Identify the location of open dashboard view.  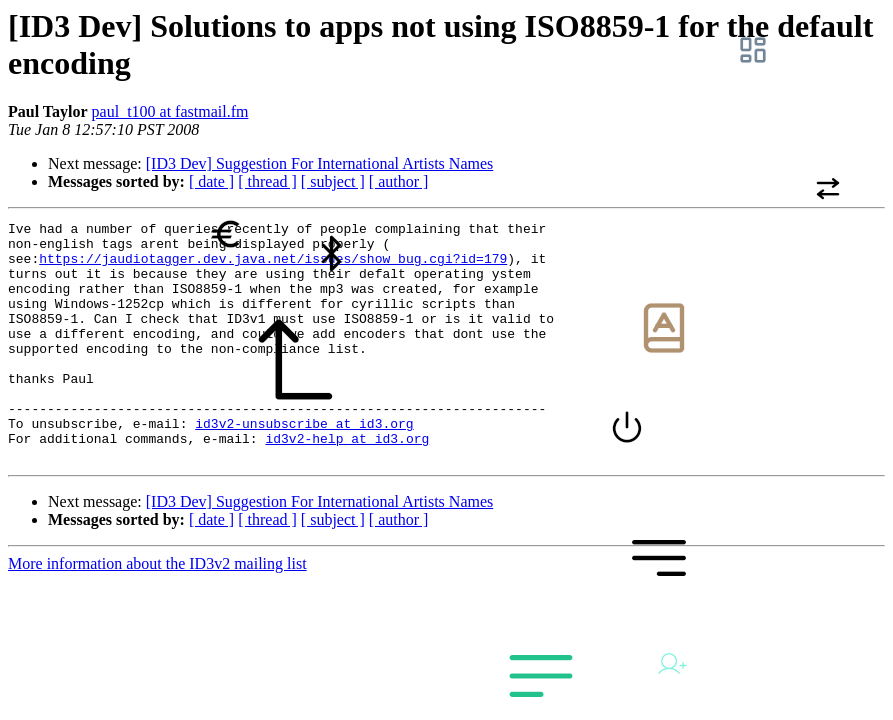
(753, 50).